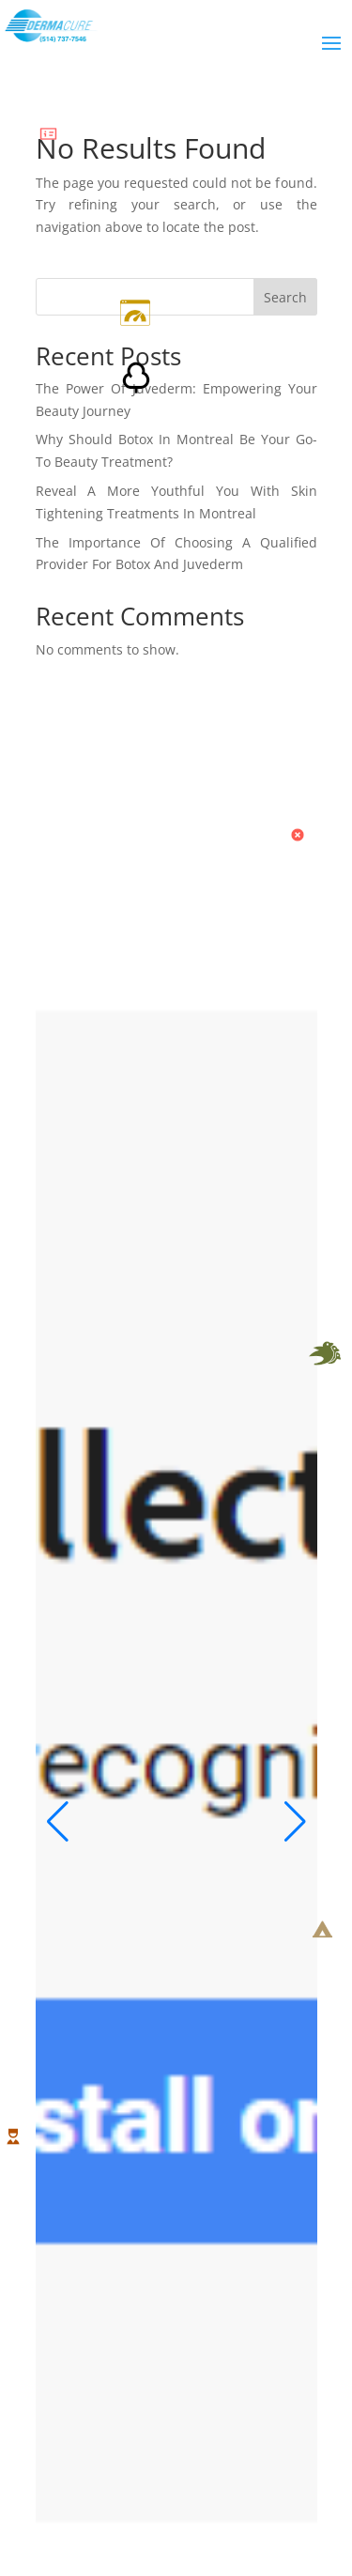 This screenshot has height=2576, width=352. Describe the element at coordinates (298, 835) in the screenshot. I see `close or dismiss a dialog` at that location.